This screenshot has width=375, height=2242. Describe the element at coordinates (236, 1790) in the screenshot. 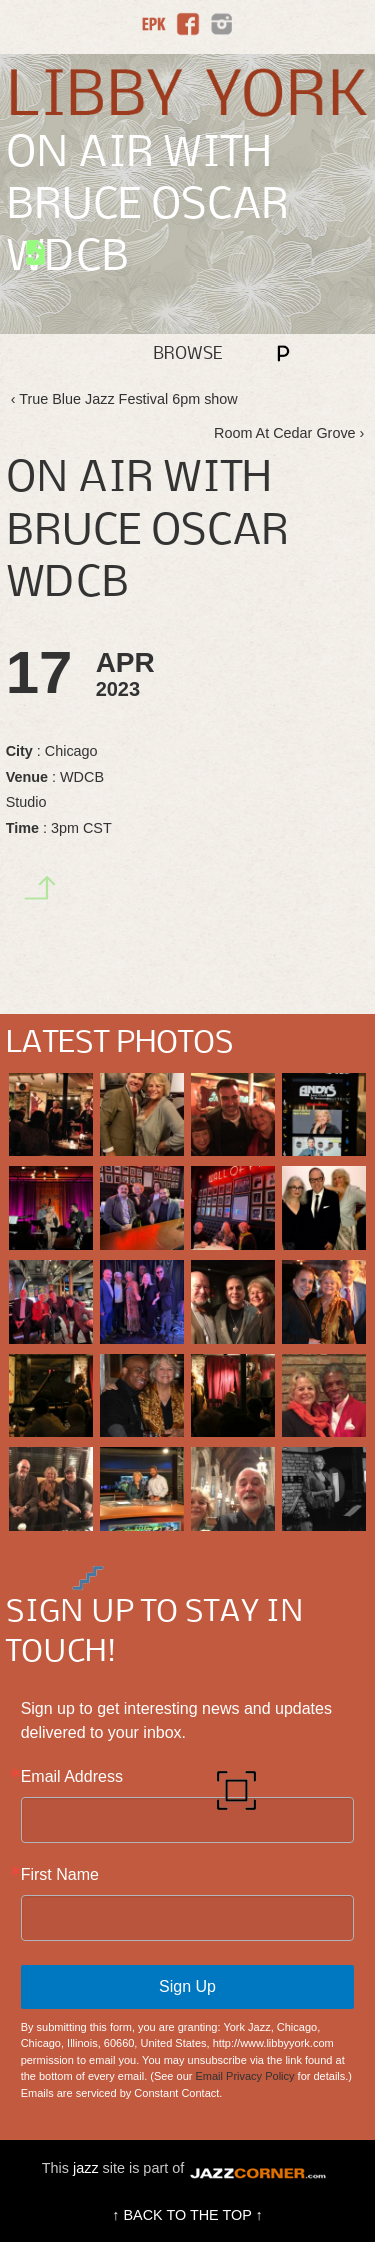

I see `scan a QR code or barcode` at that location.